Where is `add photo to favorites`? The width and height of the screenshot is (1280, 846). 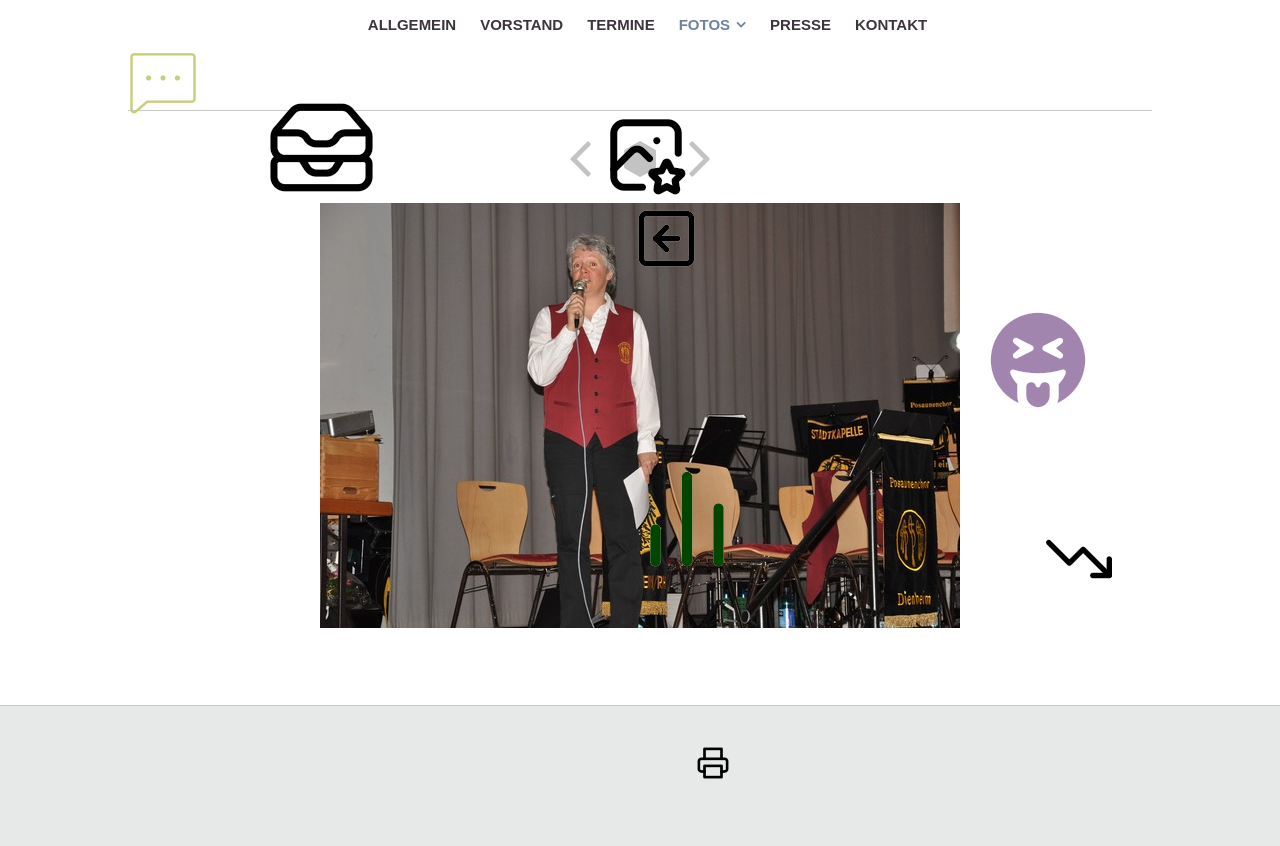 add photo to favorites is located at coordinates (646, 155).